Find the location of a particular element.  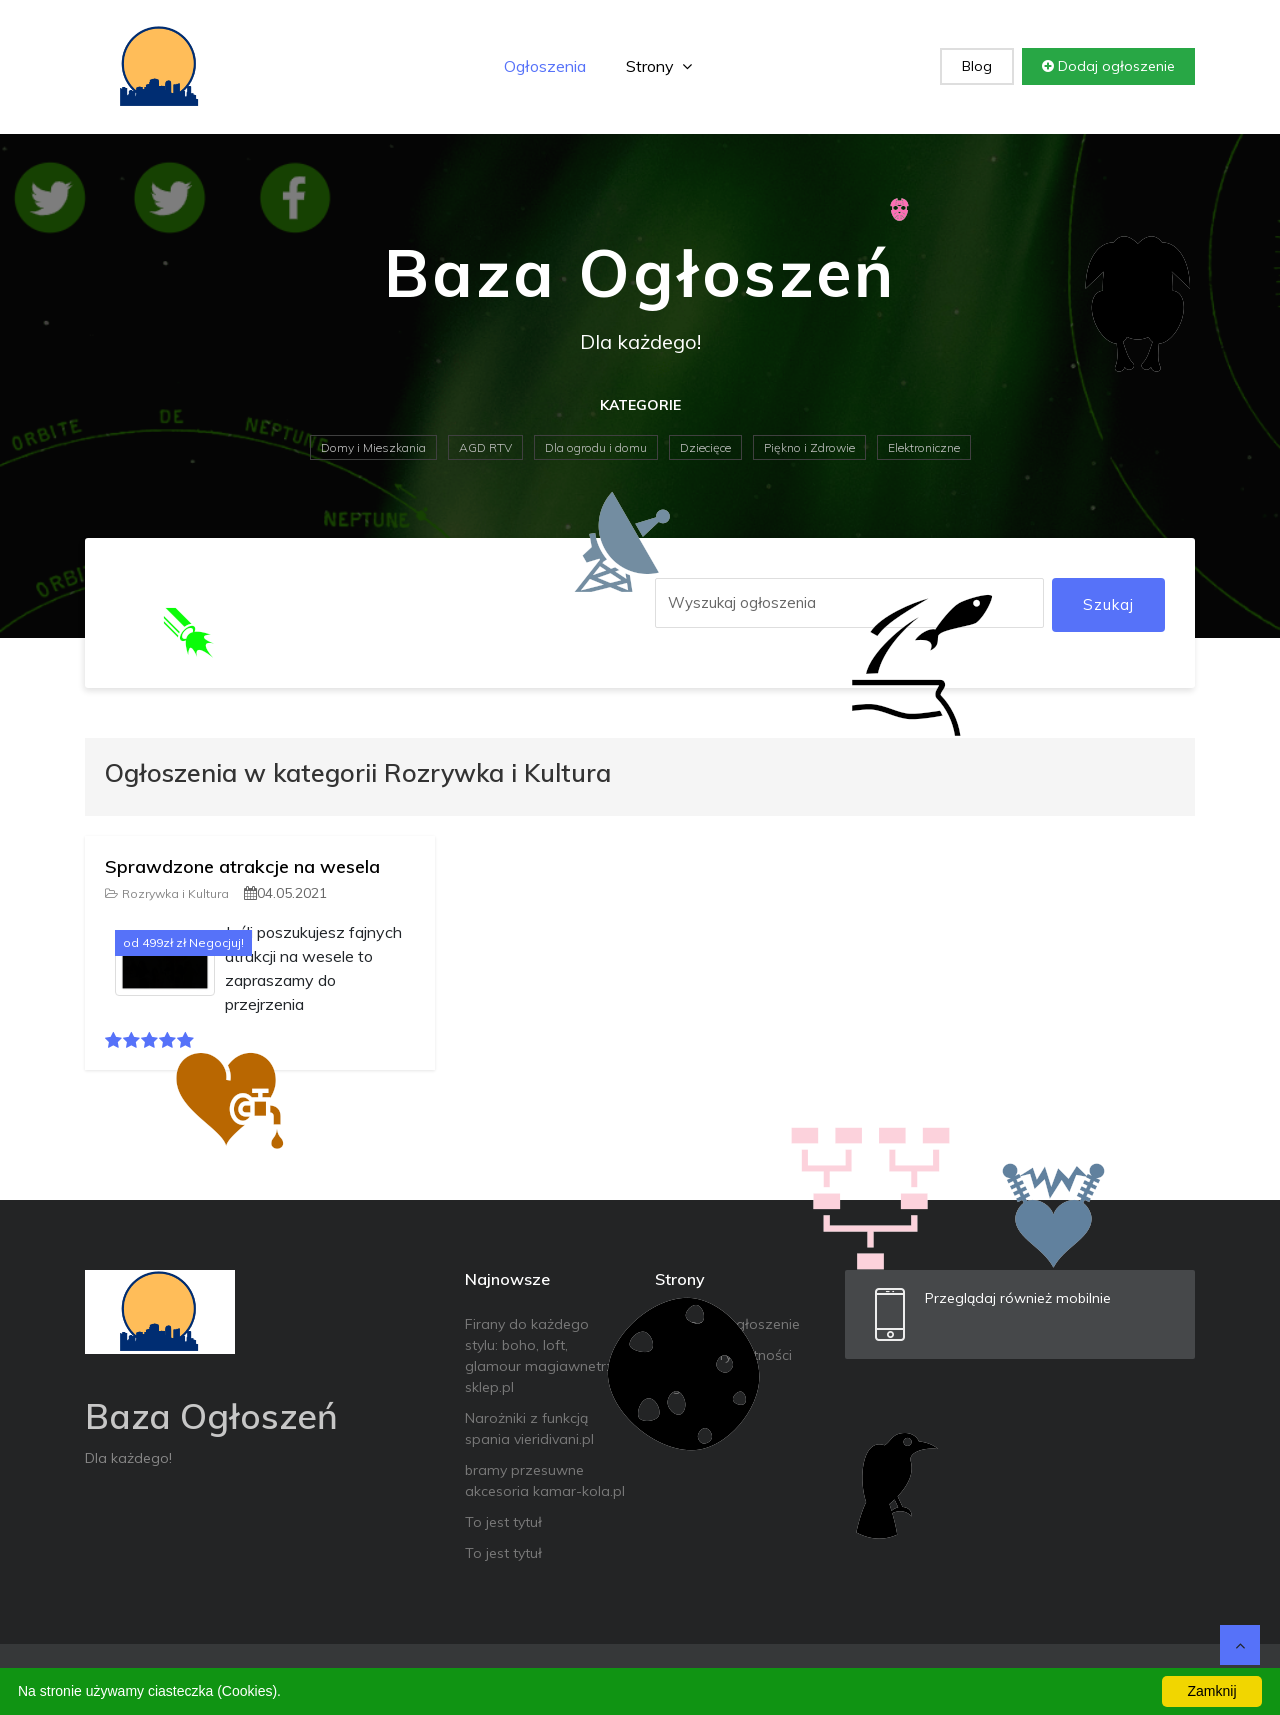

raven or crow icon for a messaging or mail feature is located at coordinates (885, 1485).